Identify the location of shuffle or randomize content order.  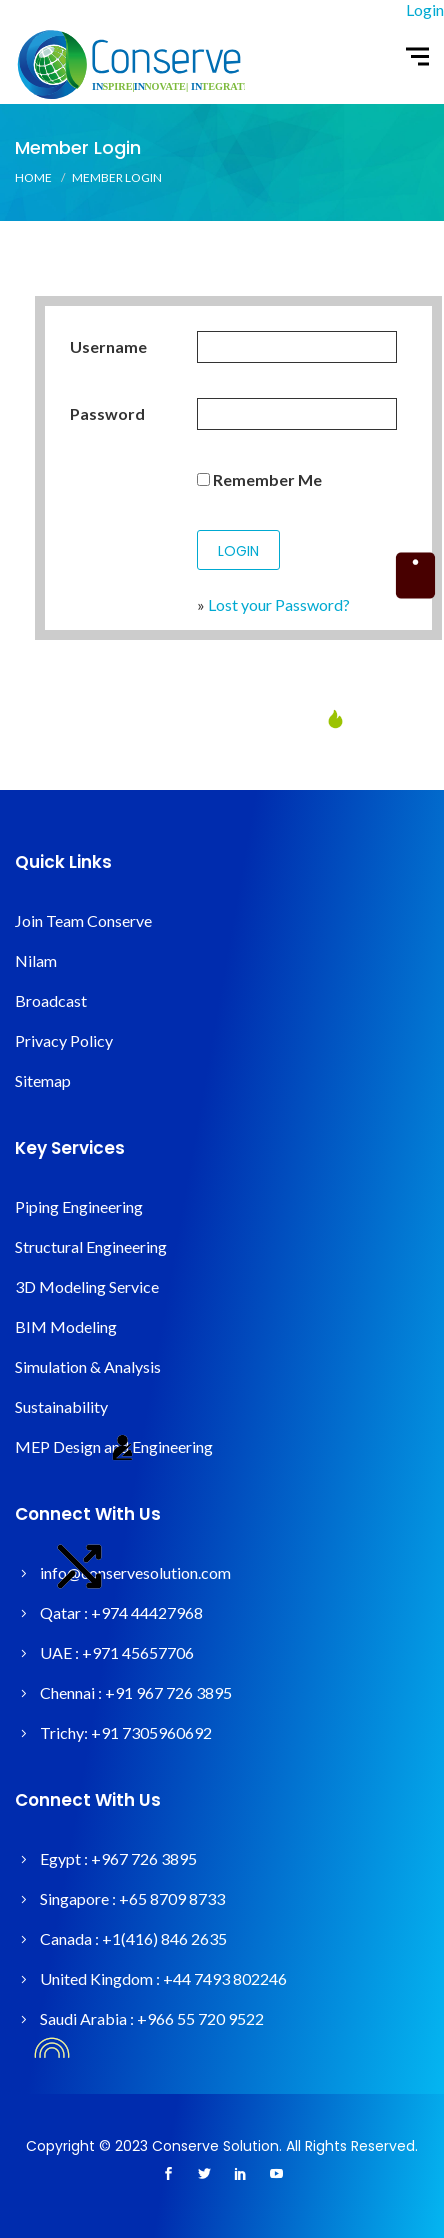
(79, 1566).